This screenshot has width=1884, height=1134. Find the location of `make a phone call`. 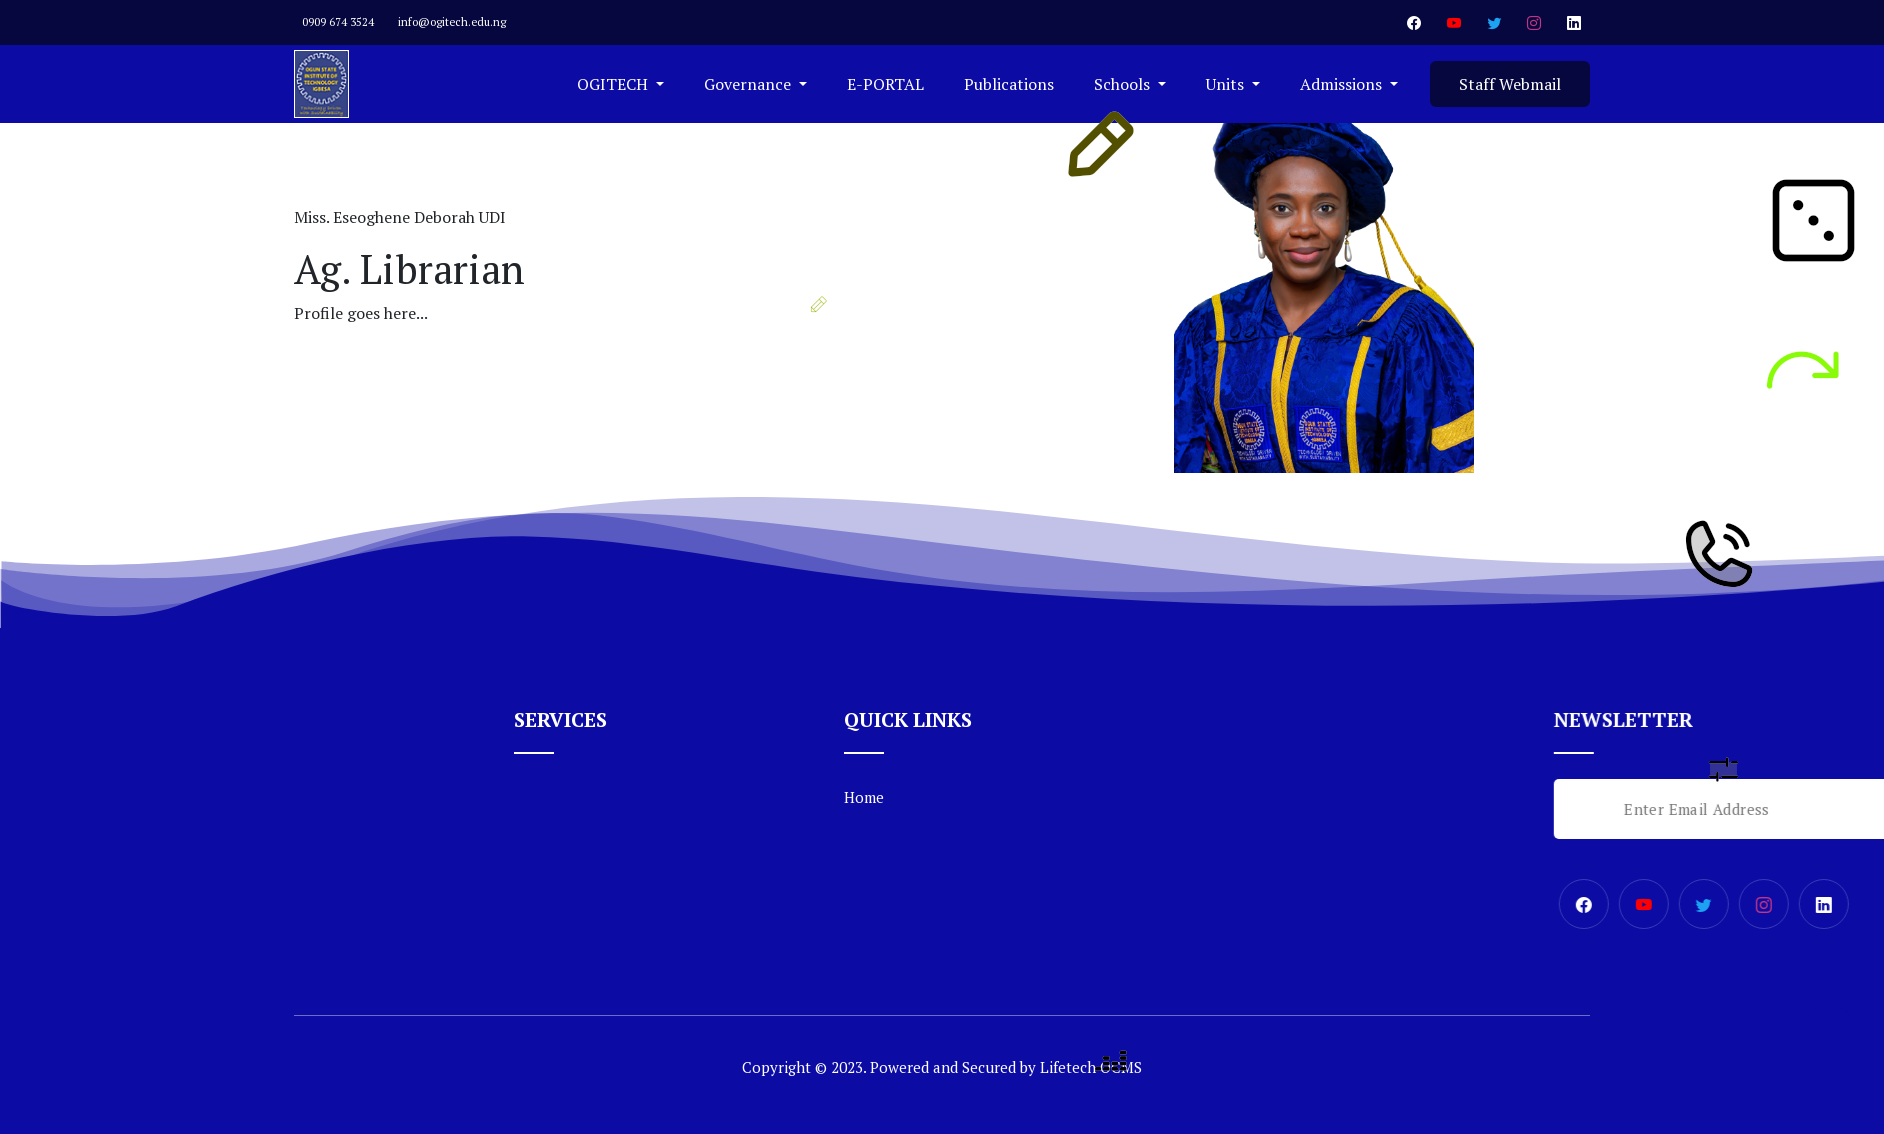

make a phone call is located at coordinates (1720, 552).